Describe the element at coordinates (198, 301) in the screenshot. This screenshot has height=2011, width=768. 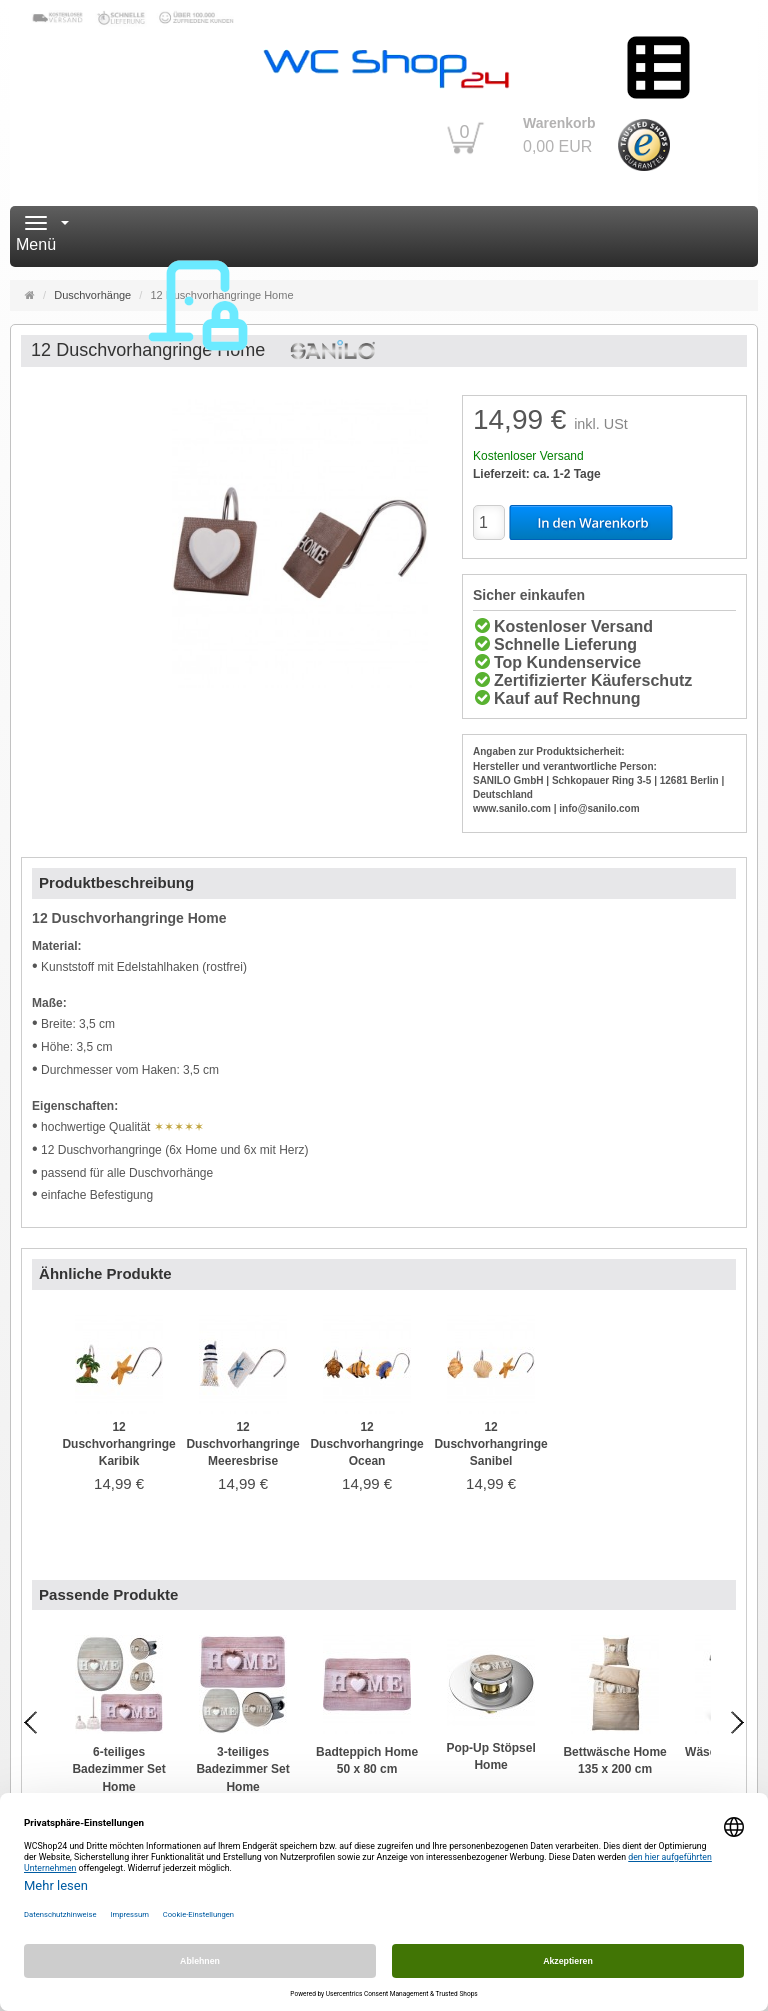
I see `indicates a locked or secured room` at that location.